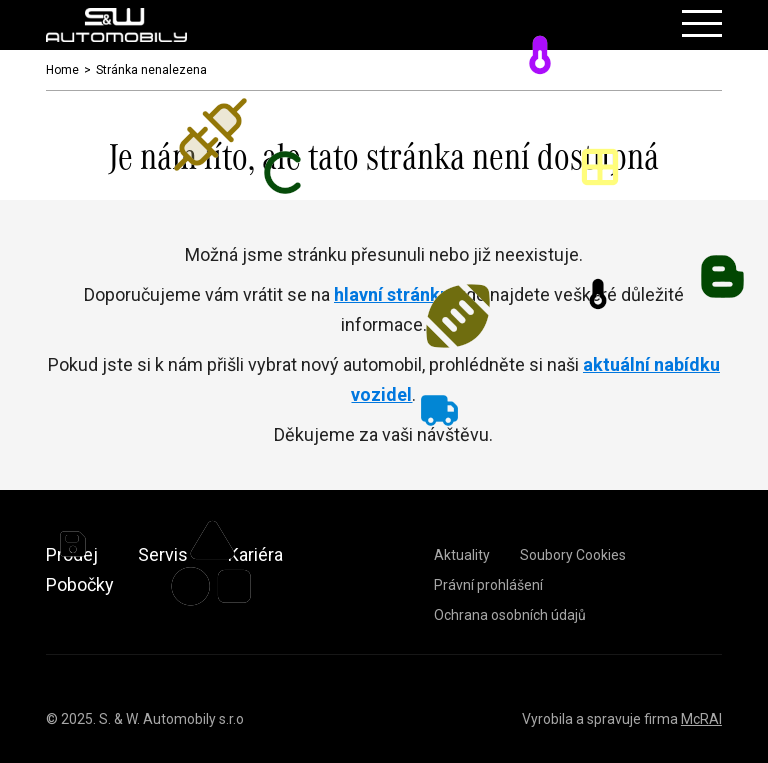 Image resolution: width=768 pixels, height=763 pixels. I want to click on indicates low temperature reading, so click(598, 294).